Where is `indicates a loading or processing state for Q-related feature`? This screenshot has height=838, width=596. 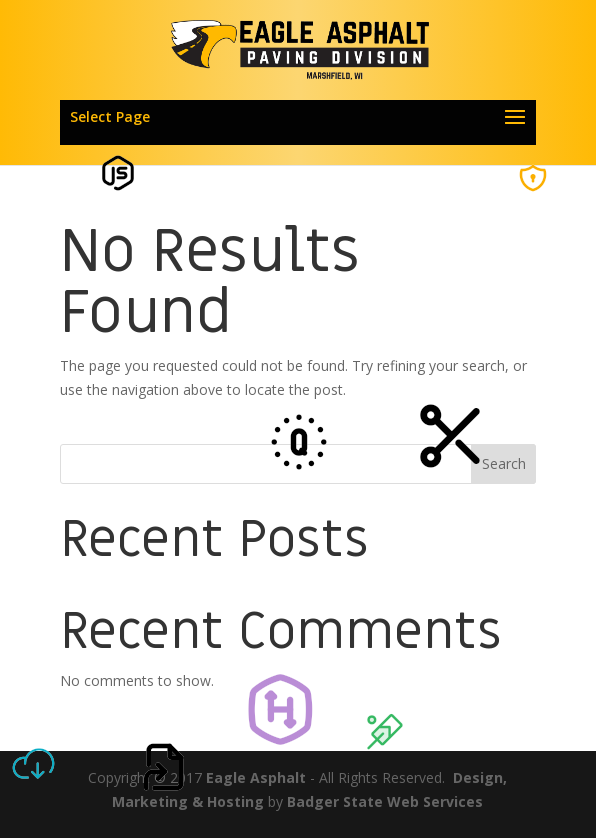 indicates a loading or processing state for Q-related feature is located at coordinates (299, 442).